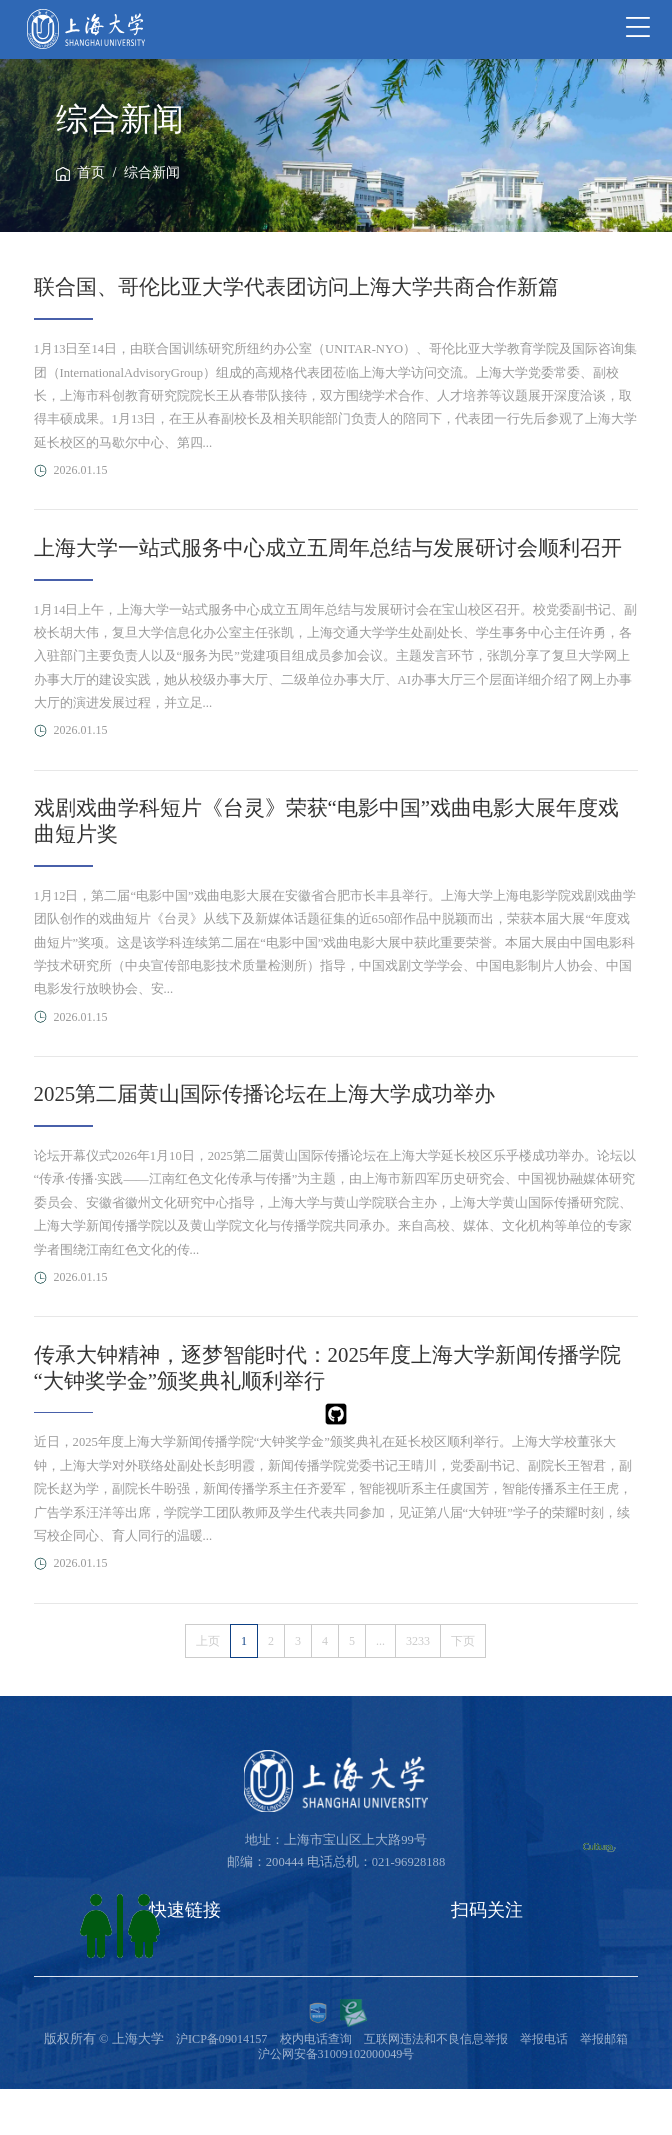  Describe the element at coordinates (599, 1847) in the screenshot. I see `navigate to the Cultura website or app` at that location.